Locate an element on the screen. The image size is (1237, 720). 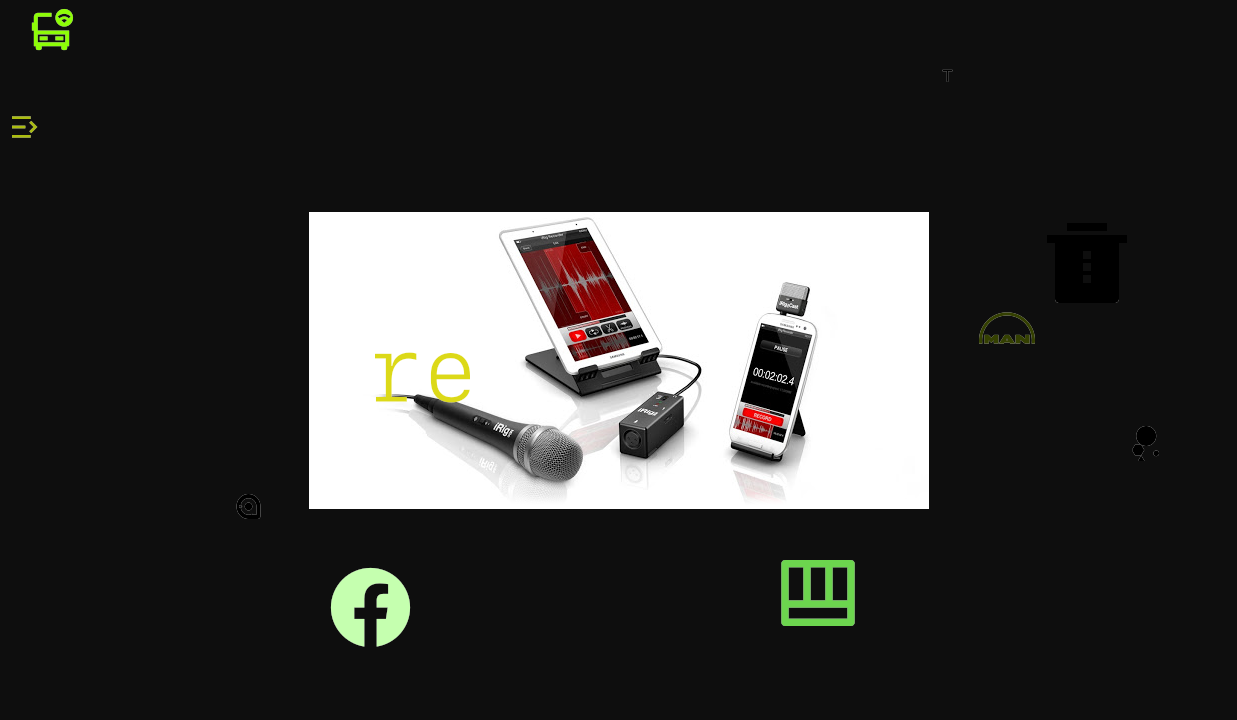
delete selected item is located at coordinates (1087, 263).